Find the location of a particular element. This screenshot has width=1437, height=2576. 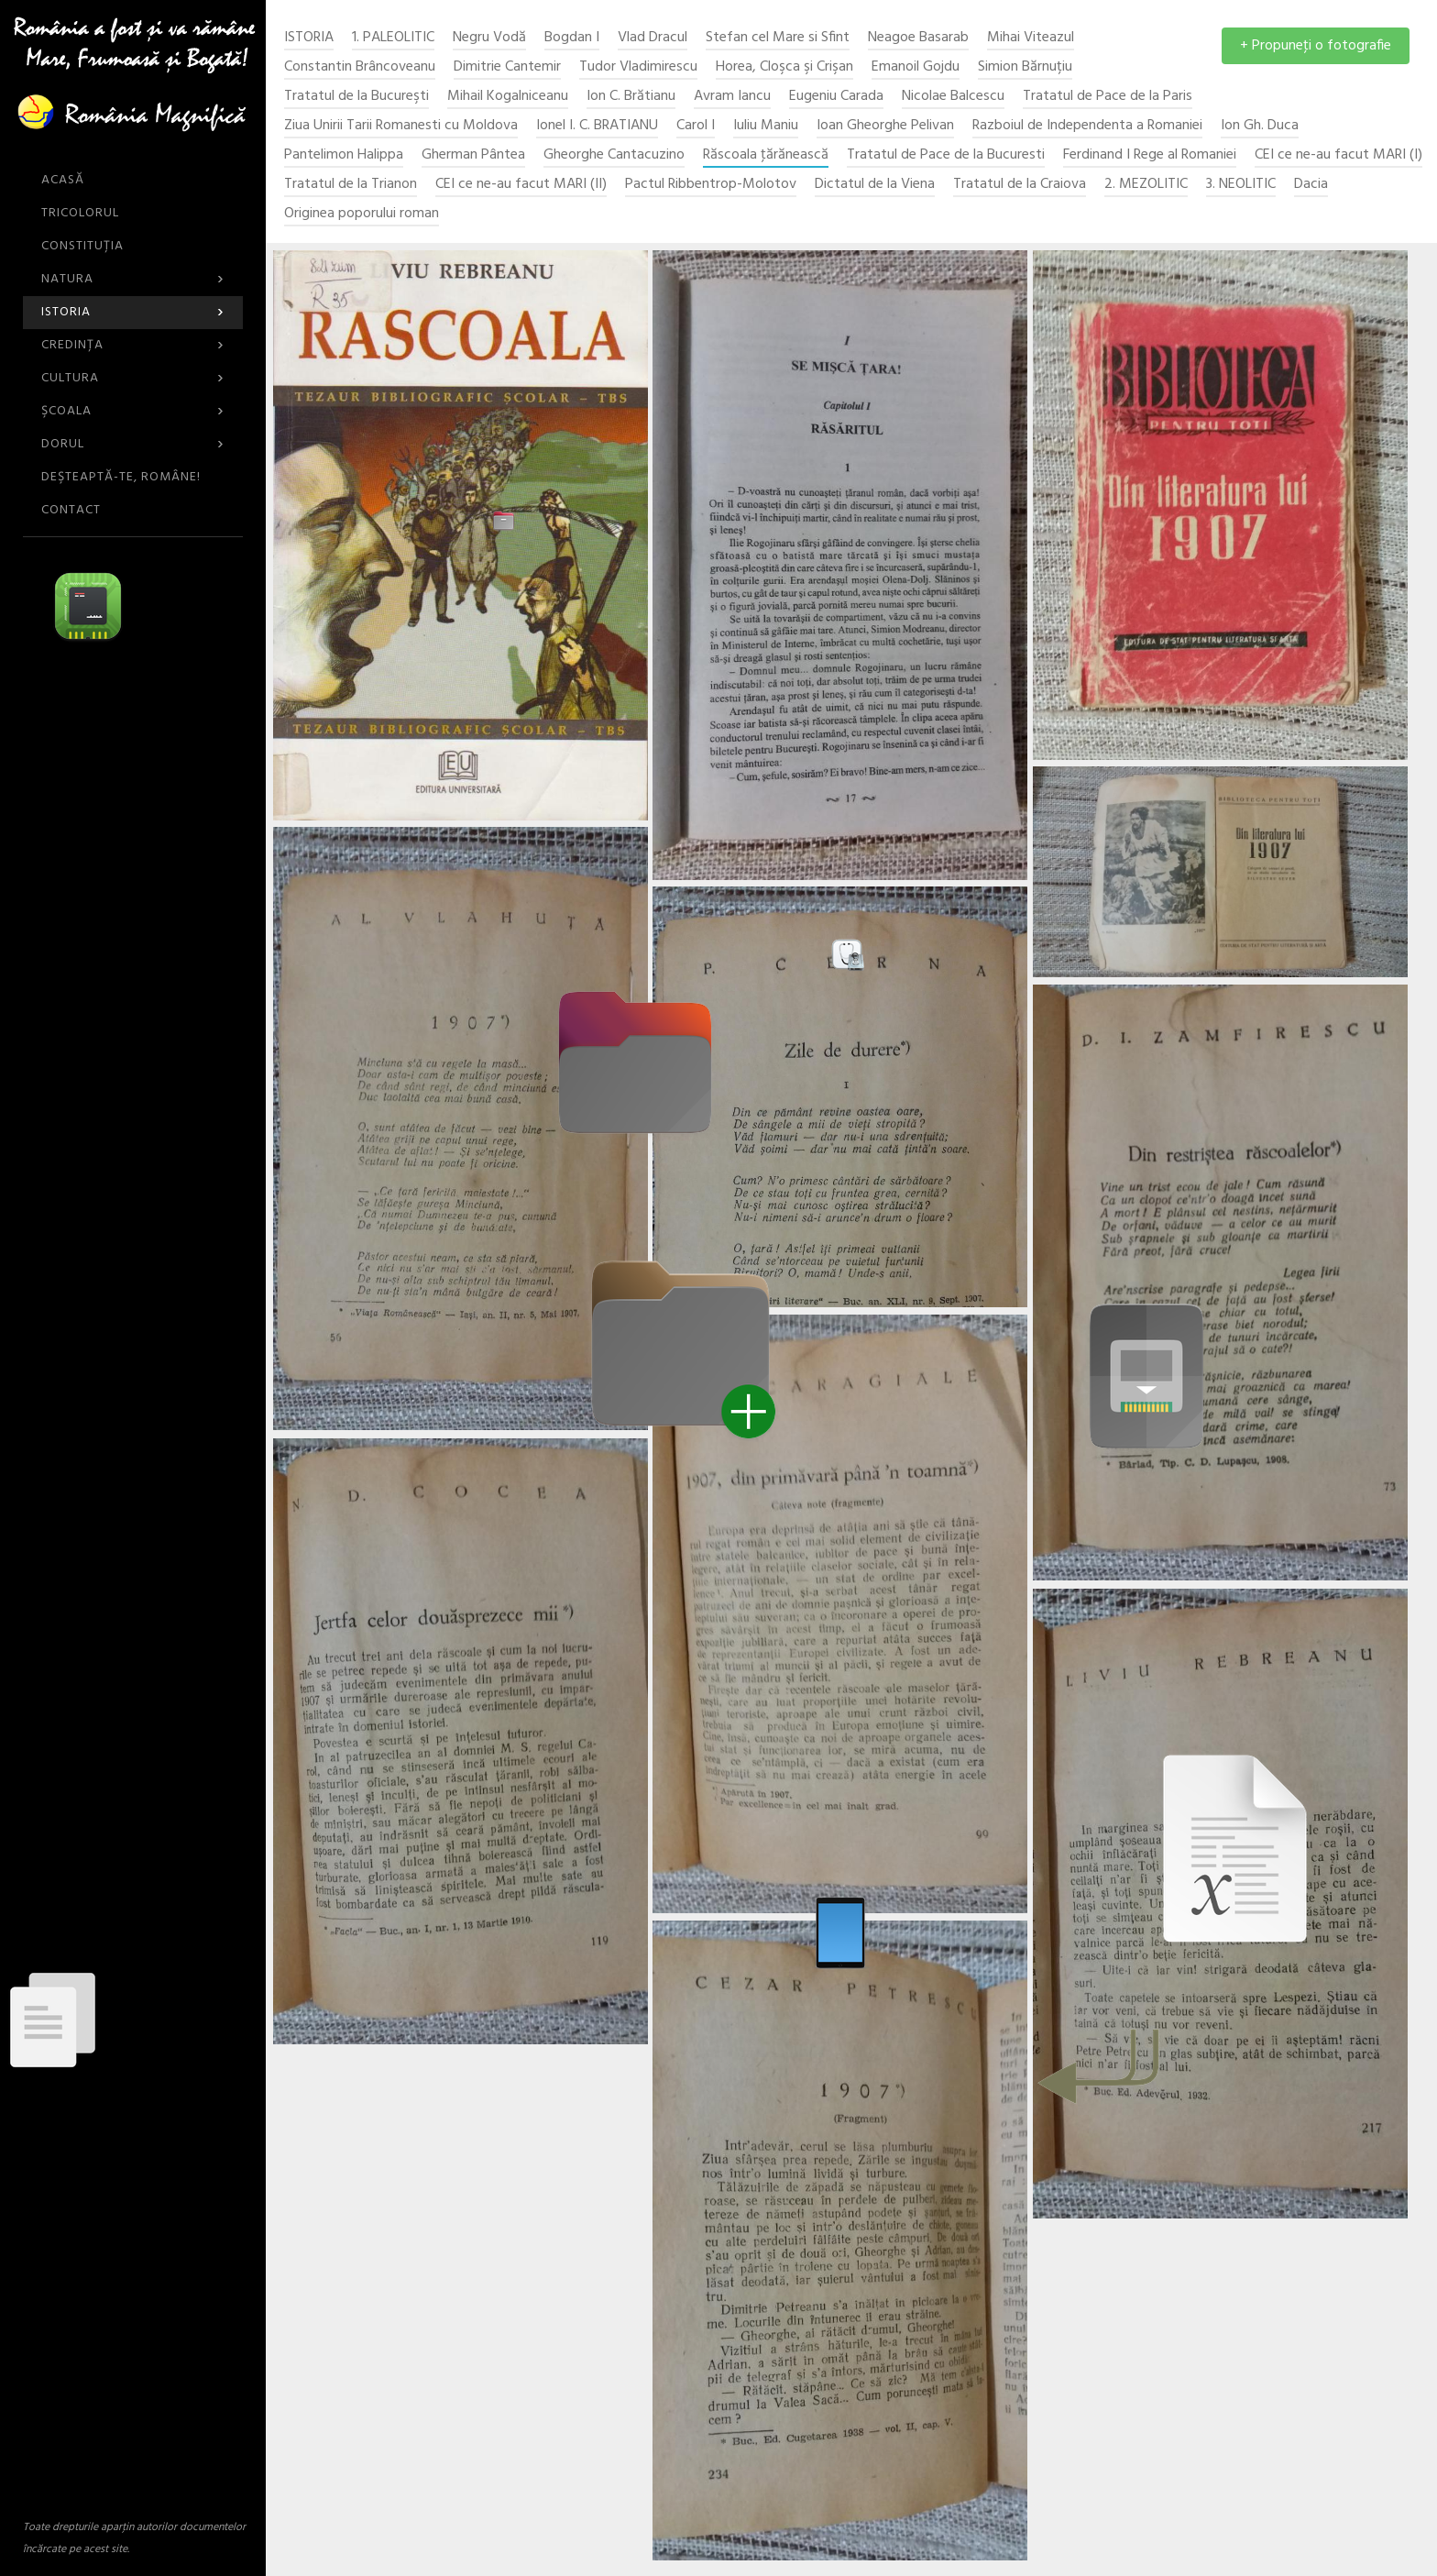

n64 game rom file is located at coordinates (1146, 1376).